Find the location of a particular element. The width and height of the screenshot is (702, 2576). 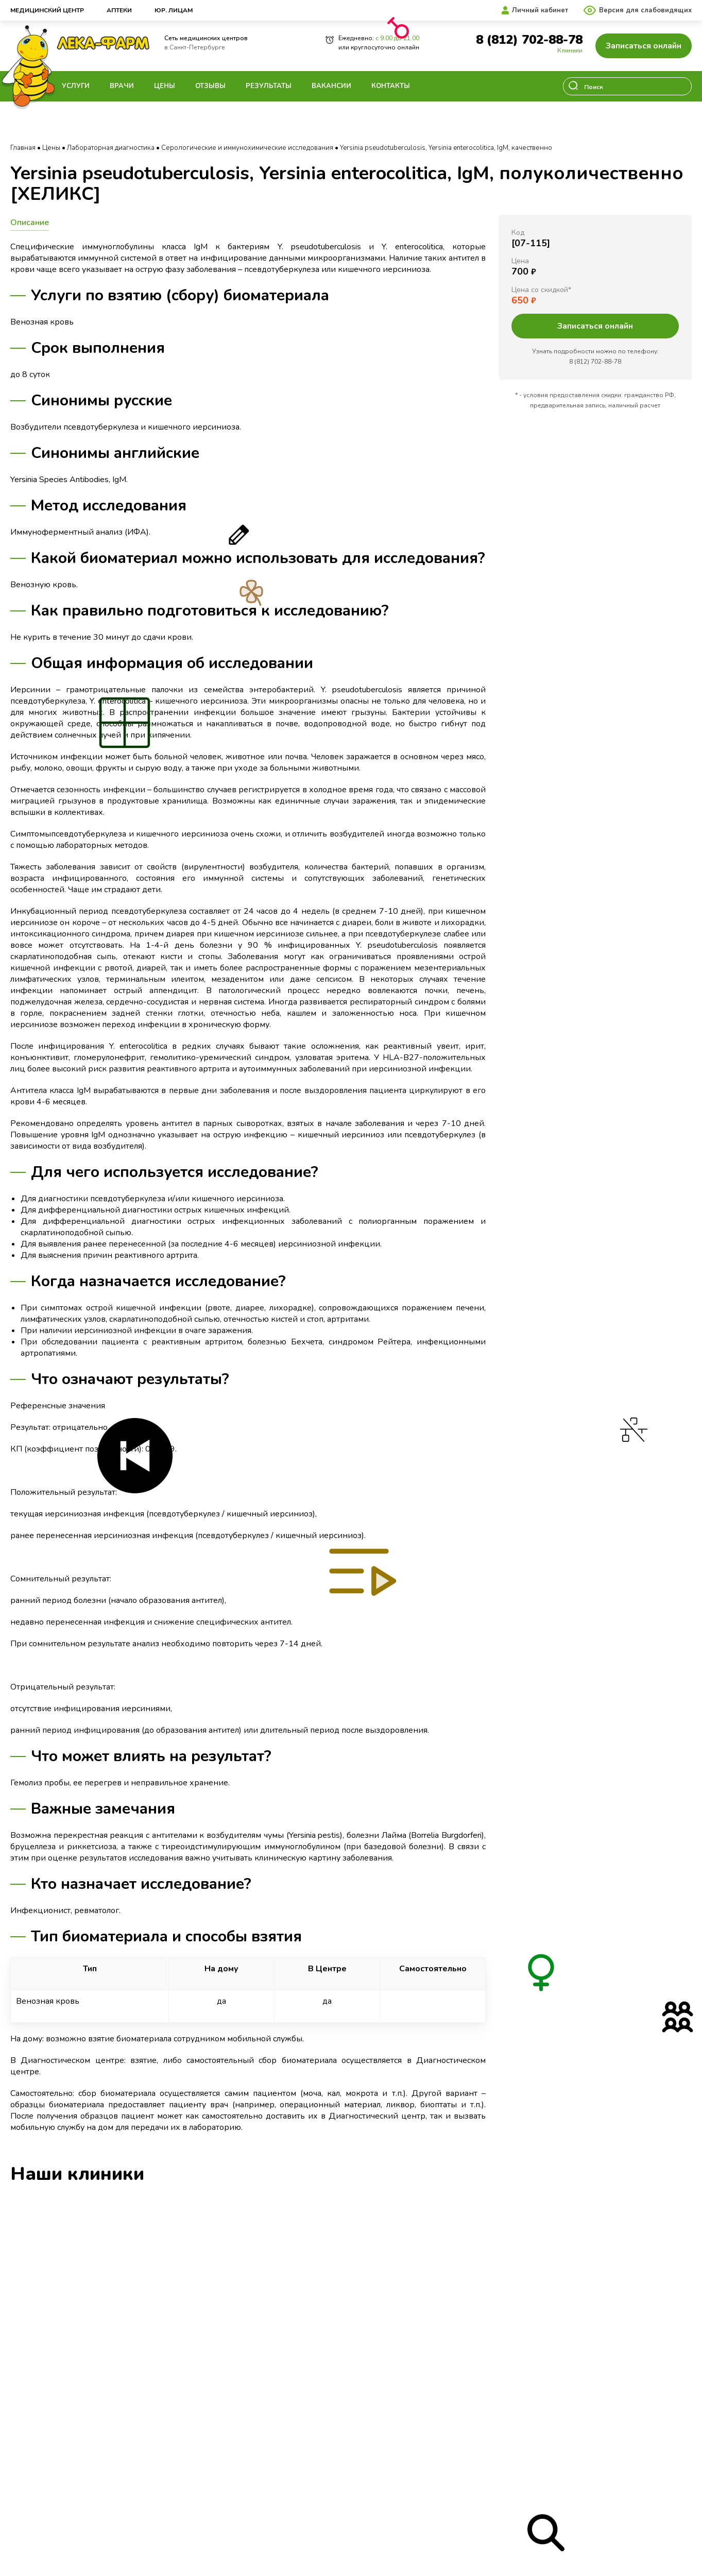

indicates female gender option is located at coordinates (541, 1972).